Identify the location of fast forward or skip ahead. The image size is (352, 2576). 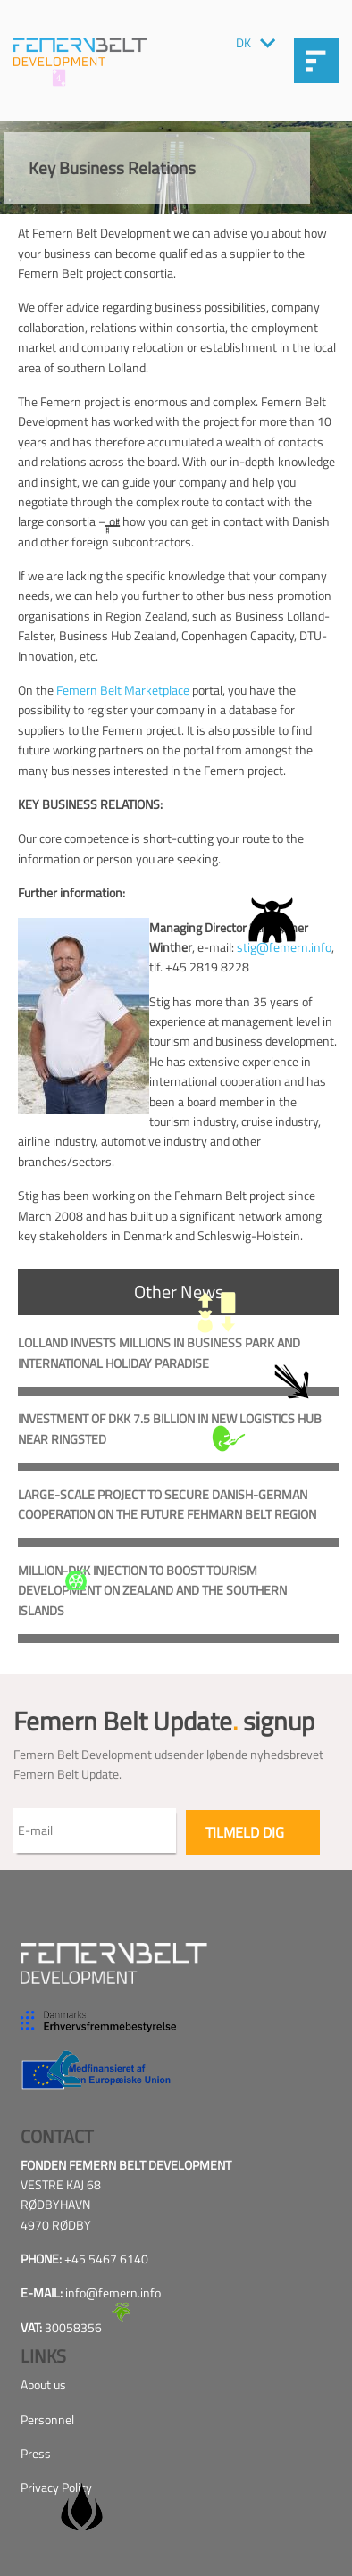
(291, 1381).